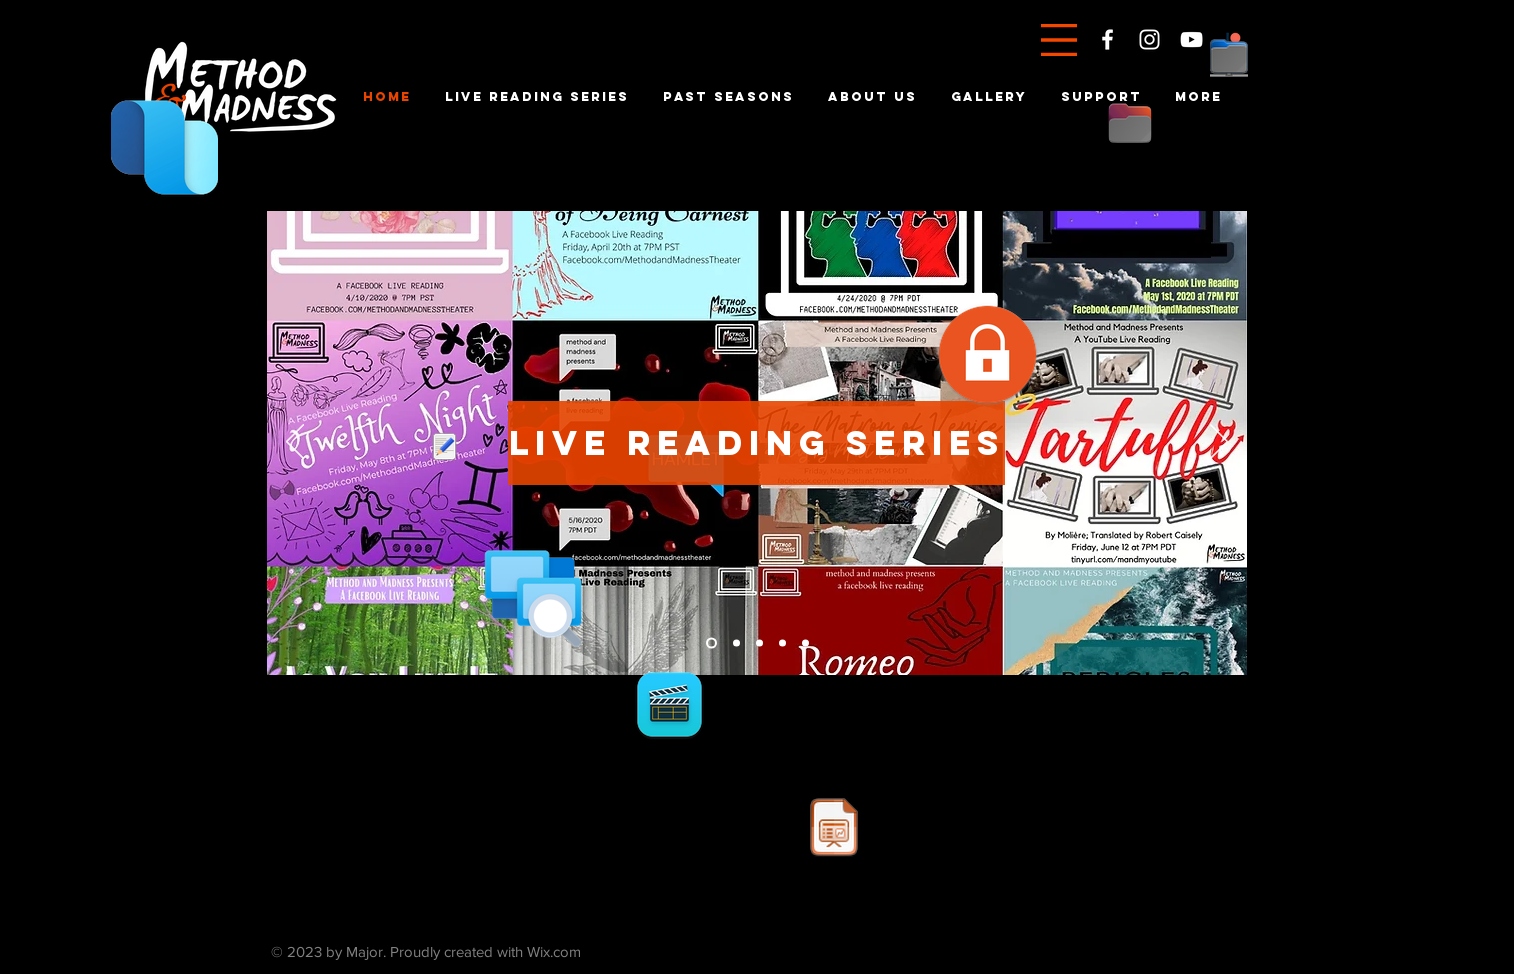  Describe the element at coordinates (987, 354) in the screenshot. I see `indicates a file or folder is read-only` at that location.